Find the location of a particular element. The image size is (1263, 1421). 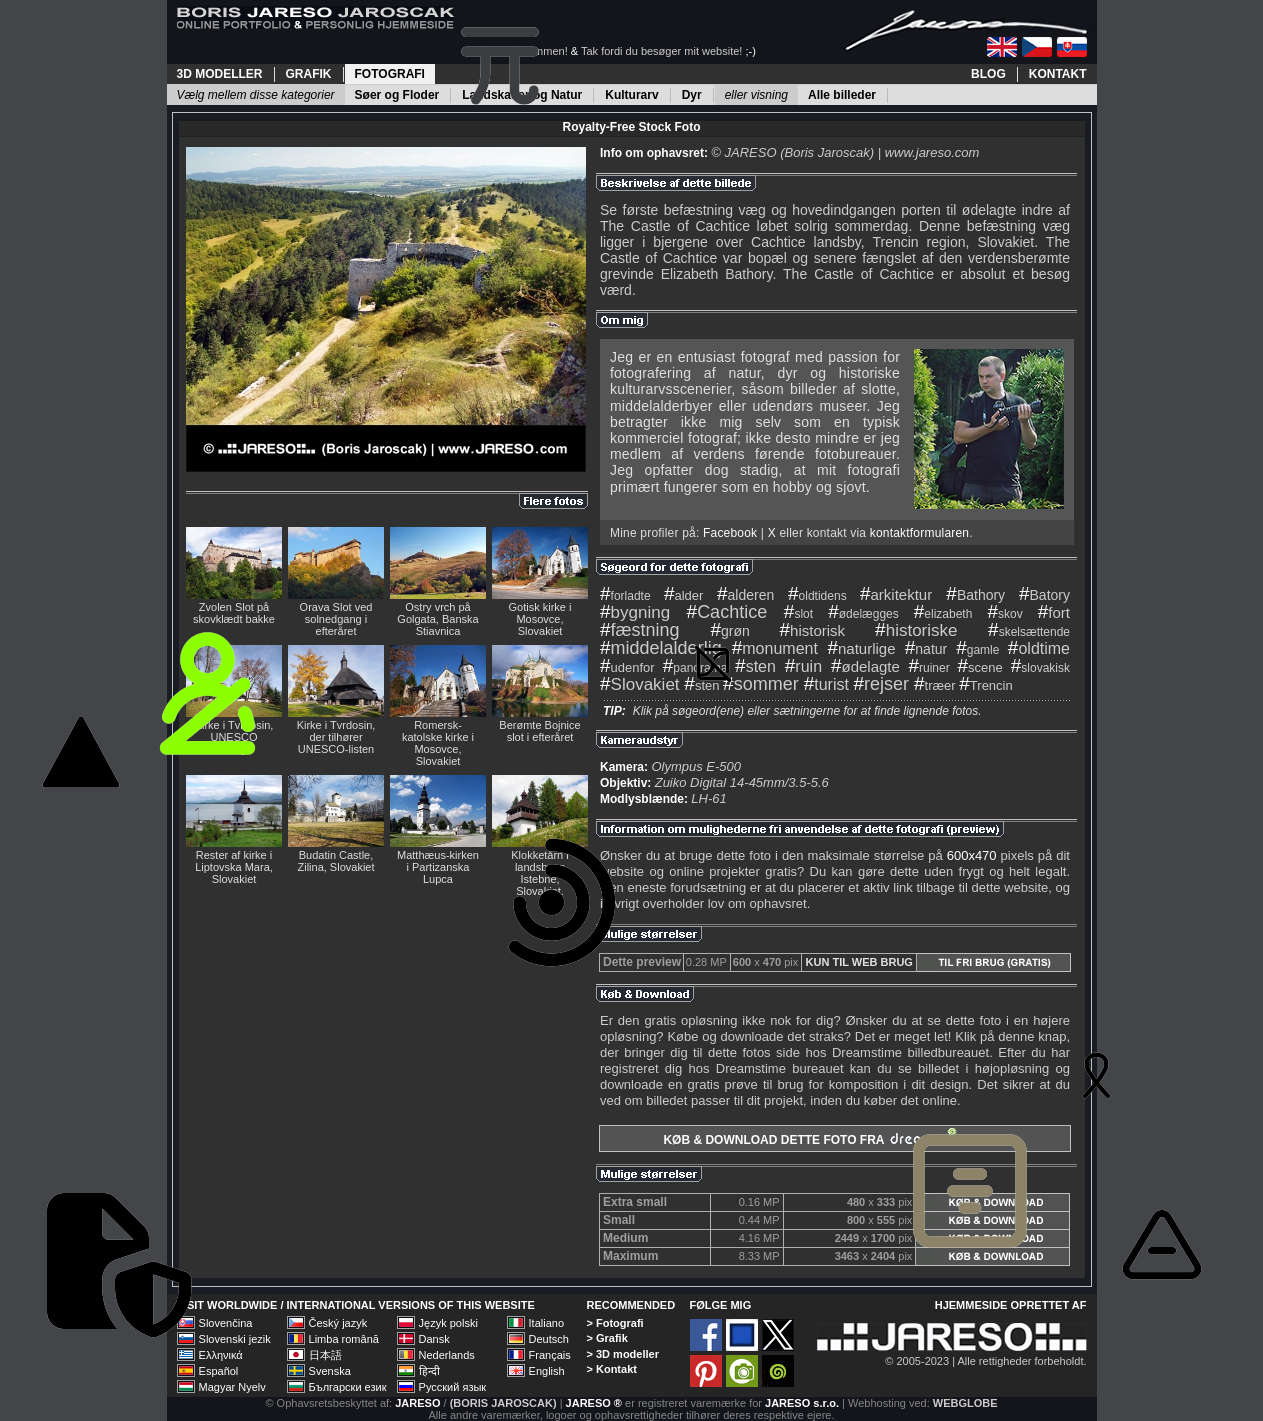

indicates a protected or secure file is located at coordinates (115, 1261).